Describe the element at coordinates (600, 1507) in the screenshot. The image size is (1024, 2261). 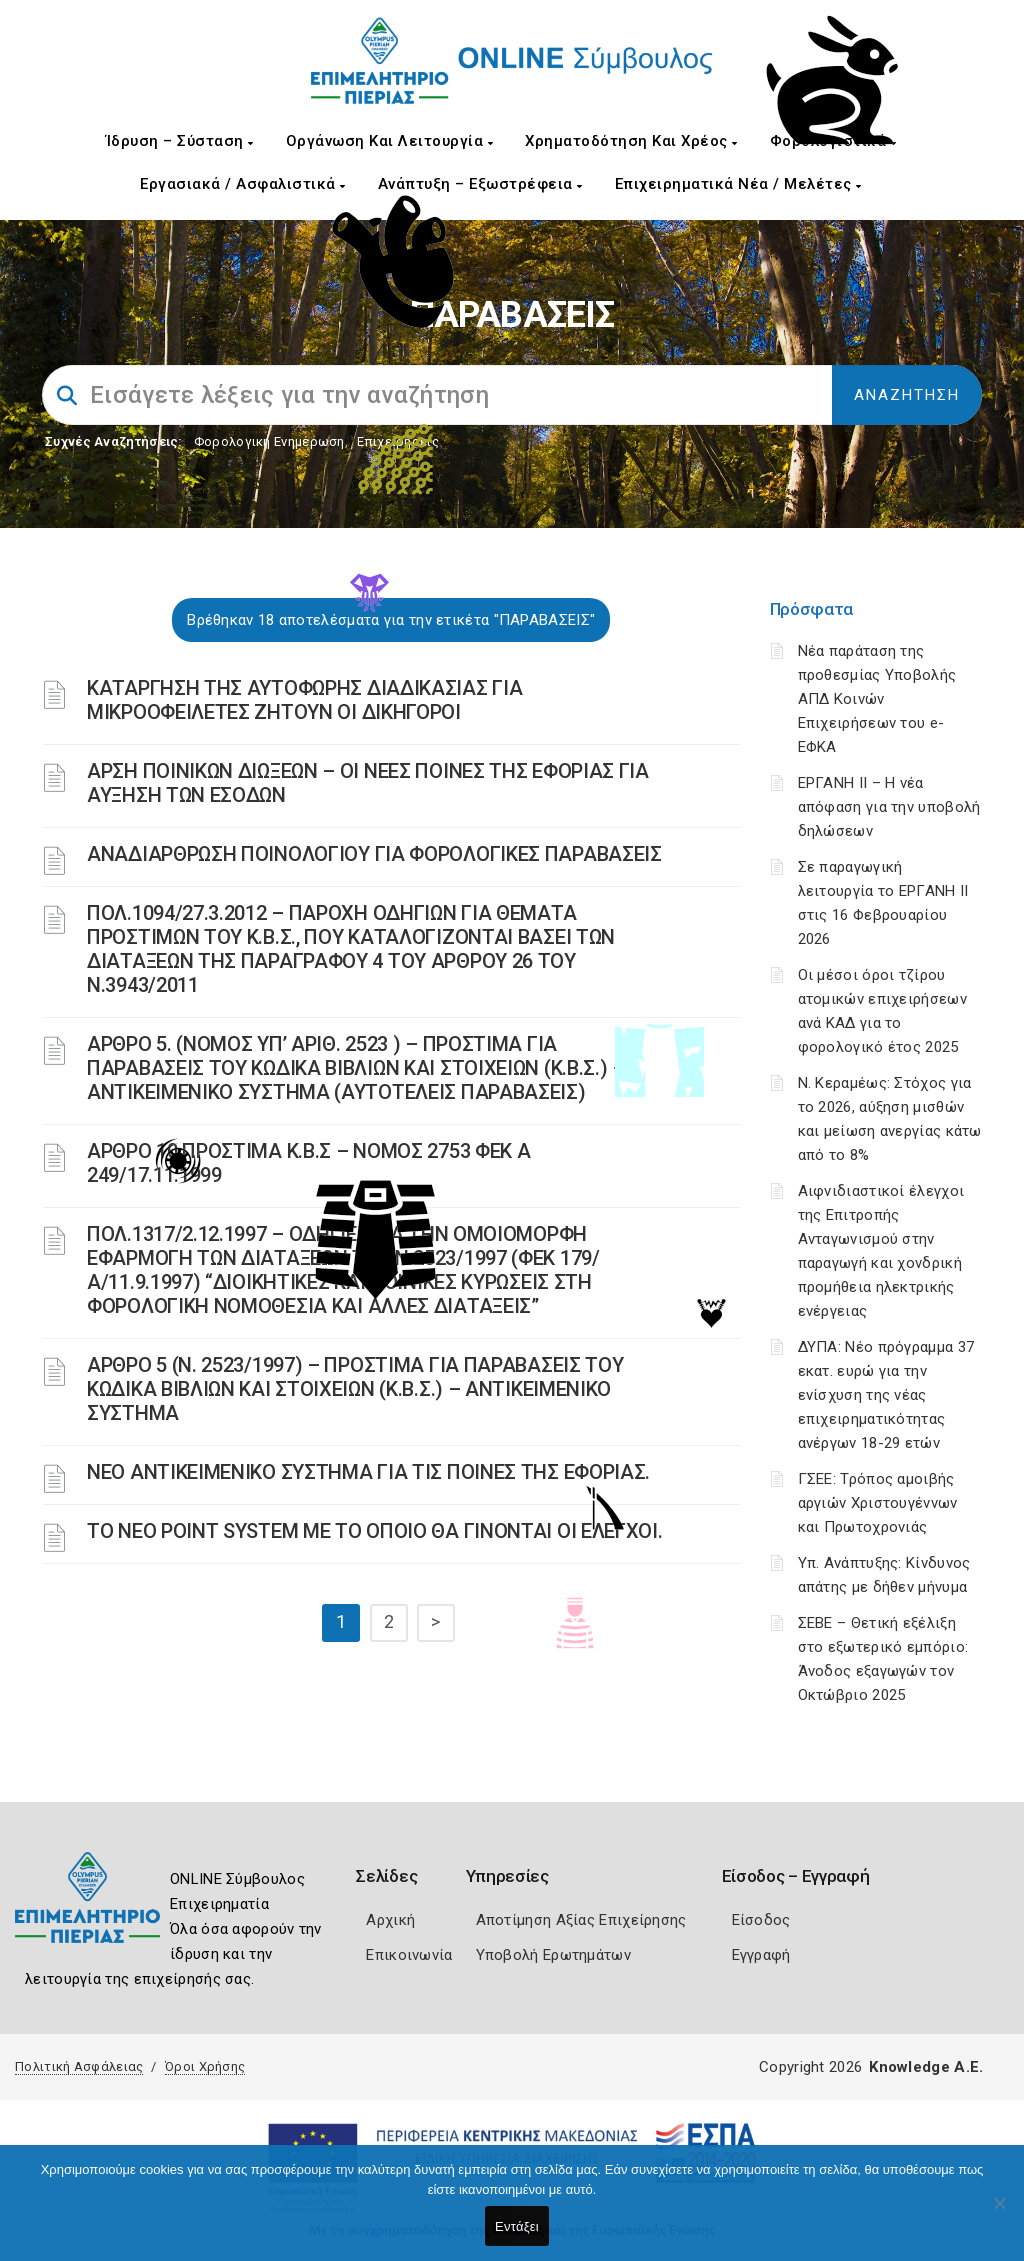
I see `equip or select bow weapon` at that location.